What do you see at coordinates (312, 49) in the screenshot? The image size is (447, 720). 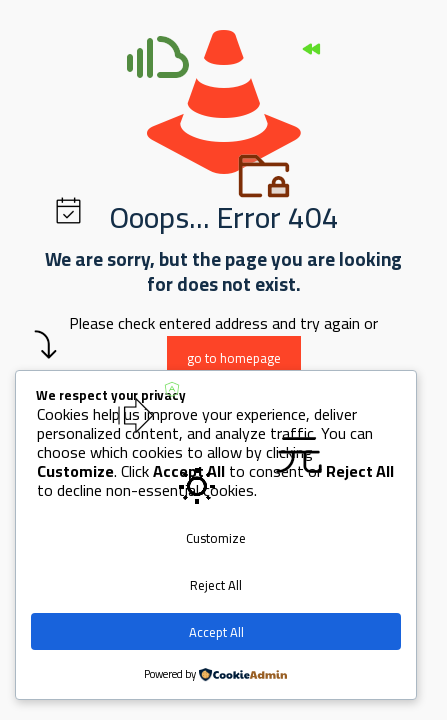 I see `rewind media playback` at bounding box center [312, 49].